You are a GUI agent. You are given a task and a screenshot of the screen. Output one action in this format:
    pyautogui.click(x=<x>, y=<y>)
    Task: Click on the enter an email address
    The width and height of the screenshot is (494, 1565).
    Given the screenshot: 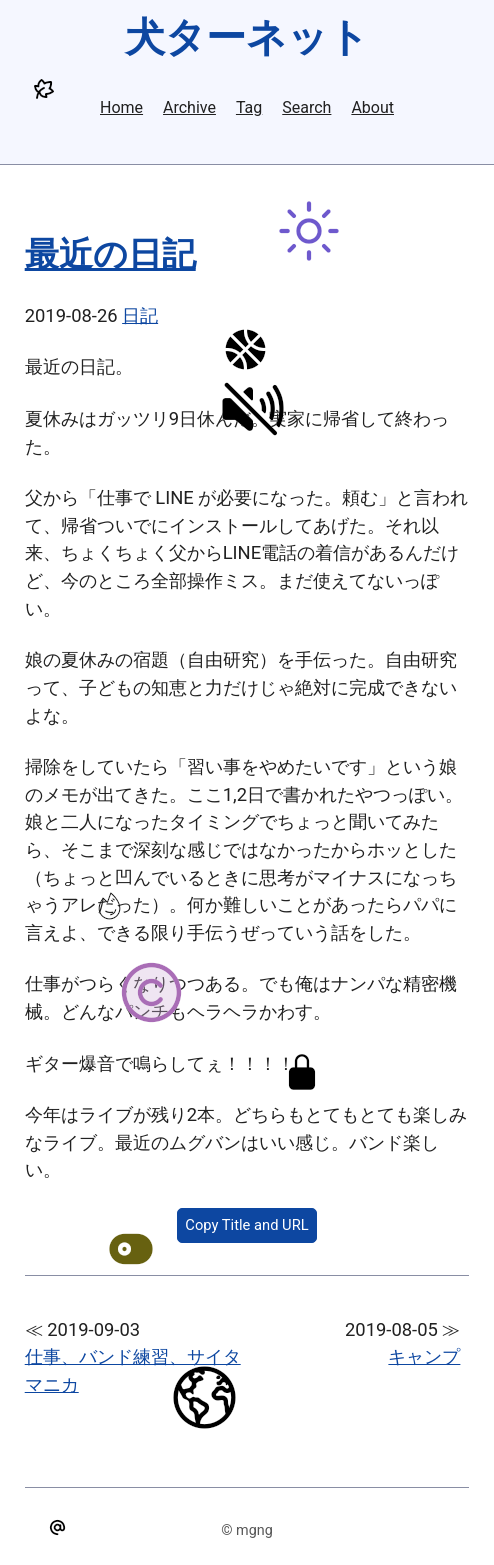 What is the action you would take?
    pyautogui.click(x=57, y=1527)
    